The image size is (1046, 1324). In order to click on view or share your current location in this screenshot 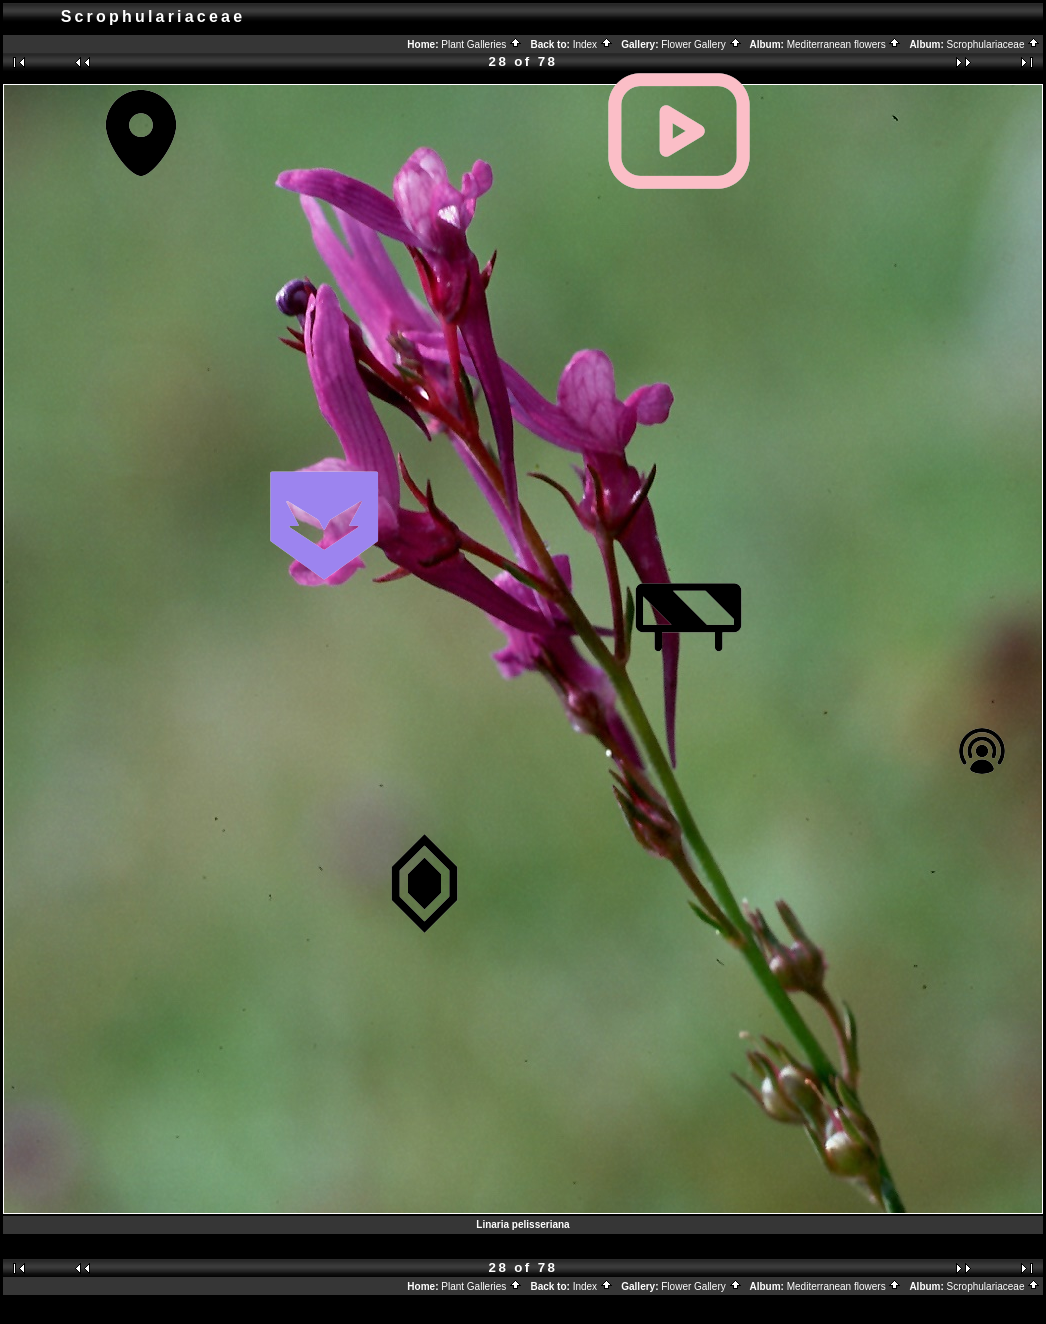, I will do `click(141, 133)`.